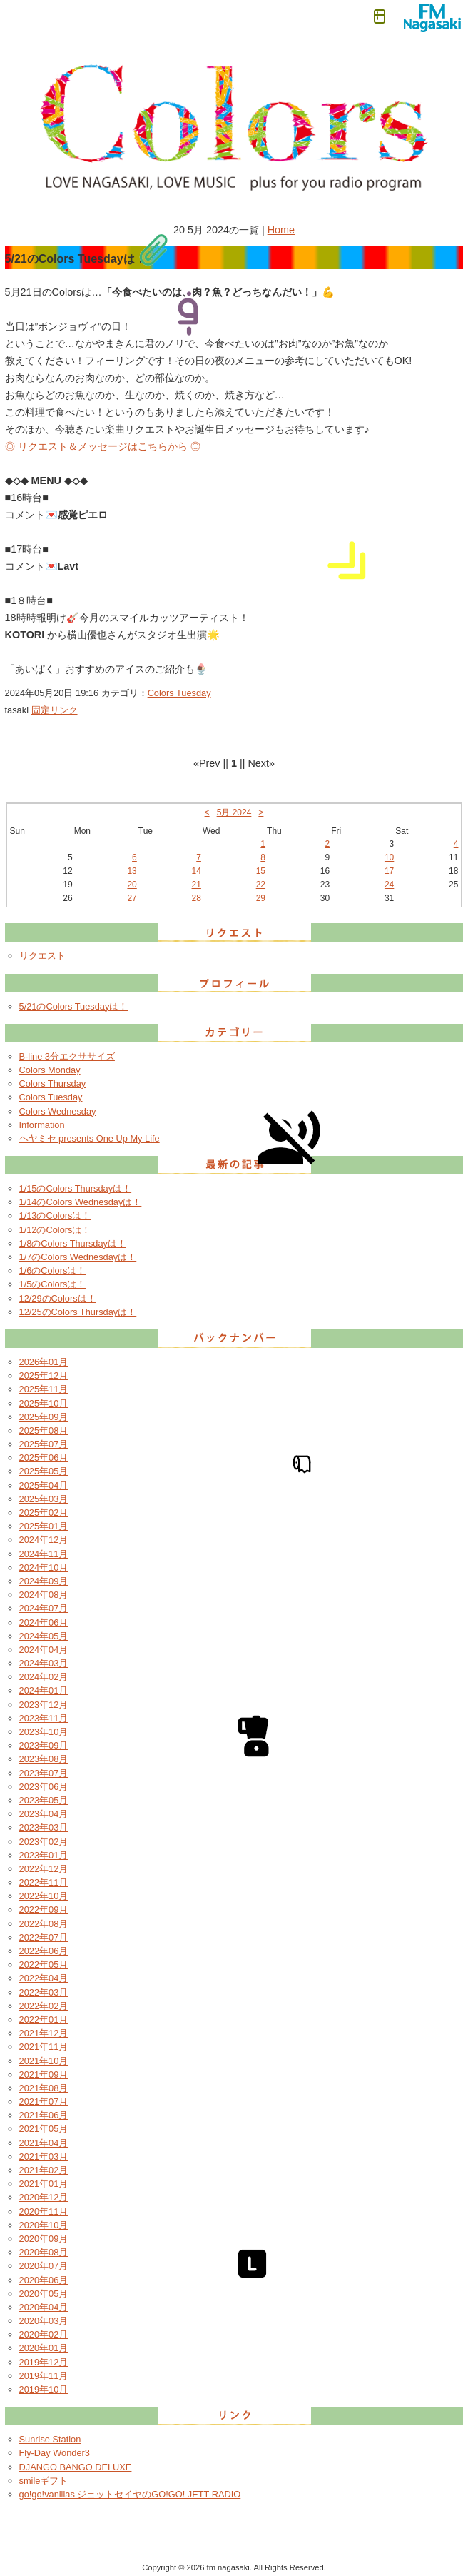 This screenshot has height=2576, width=468. I want to click on indicates restroom or bathroom location, so click(302, 1464).